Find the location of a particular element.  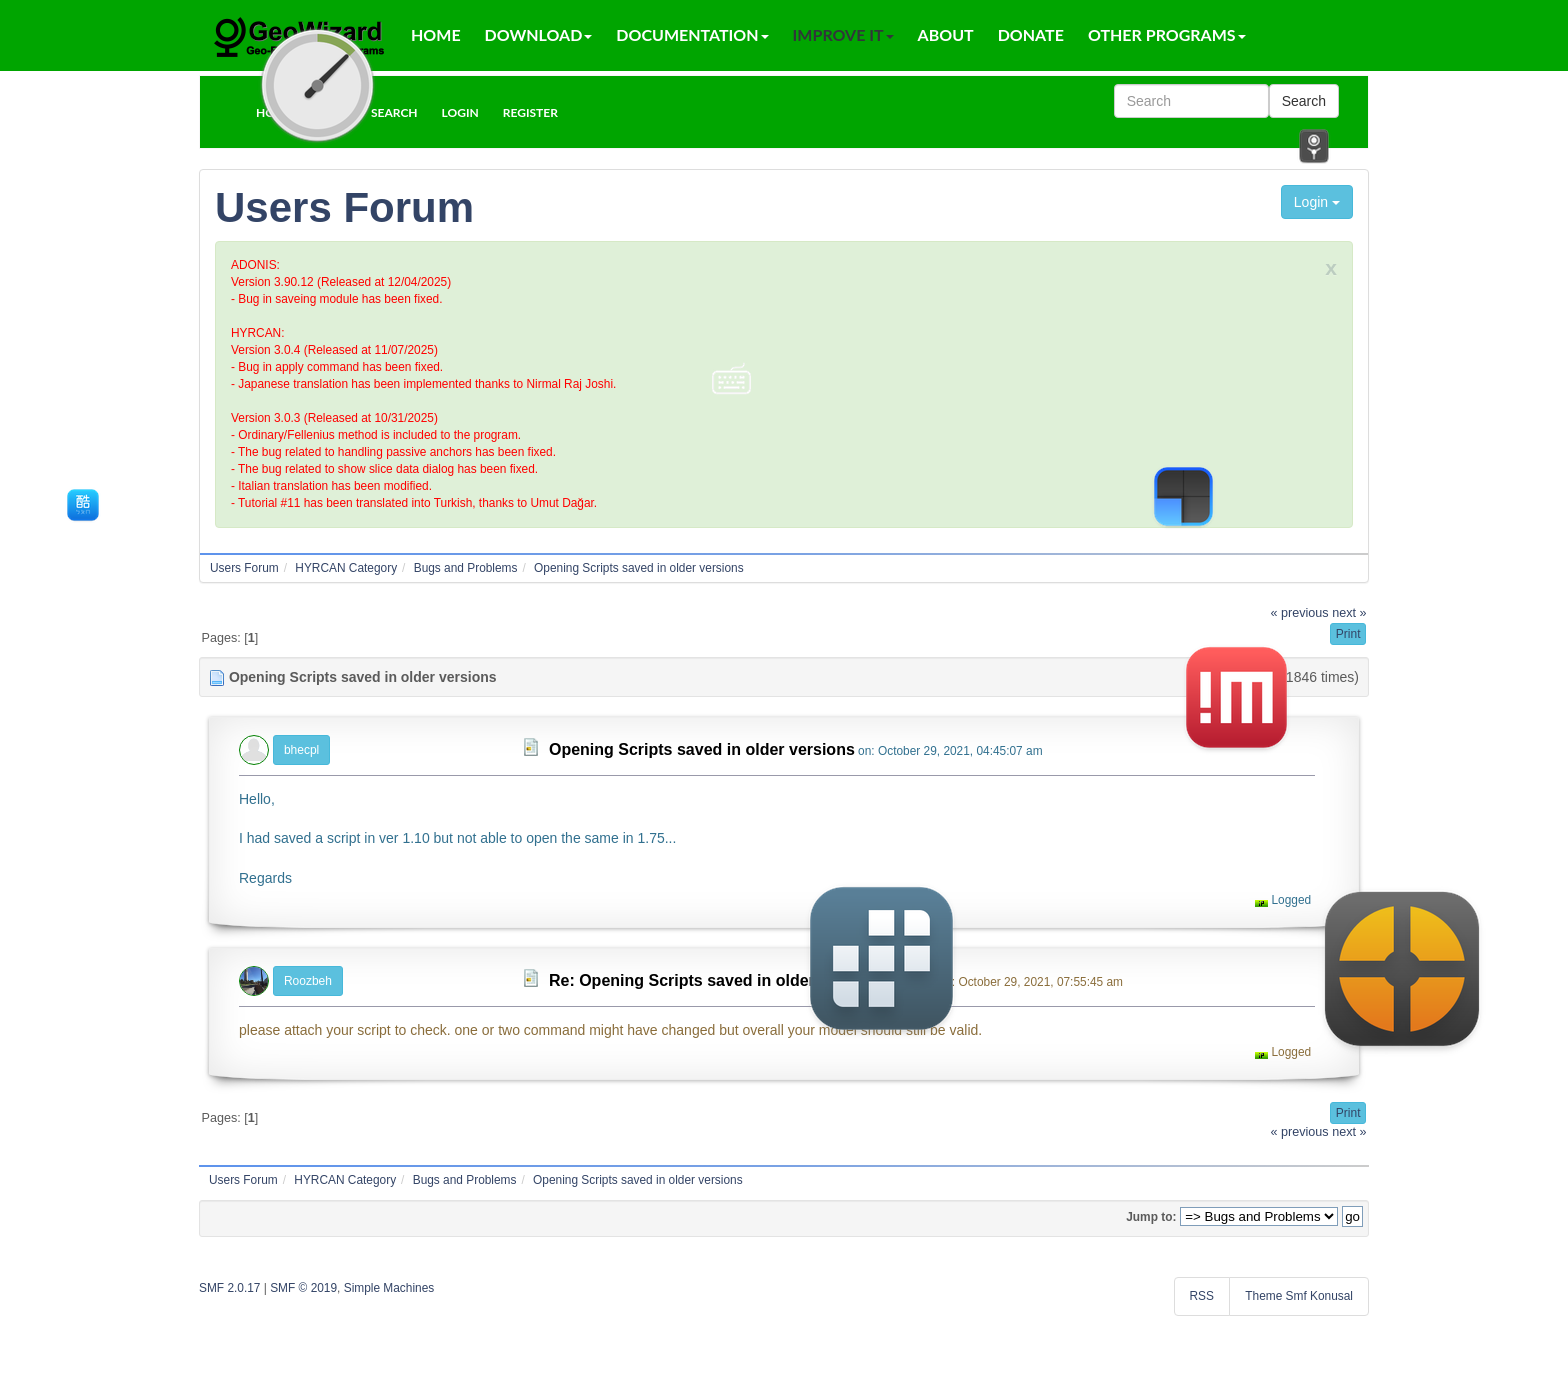

switch keyboard layout or language is located at coordinates (731, 378).